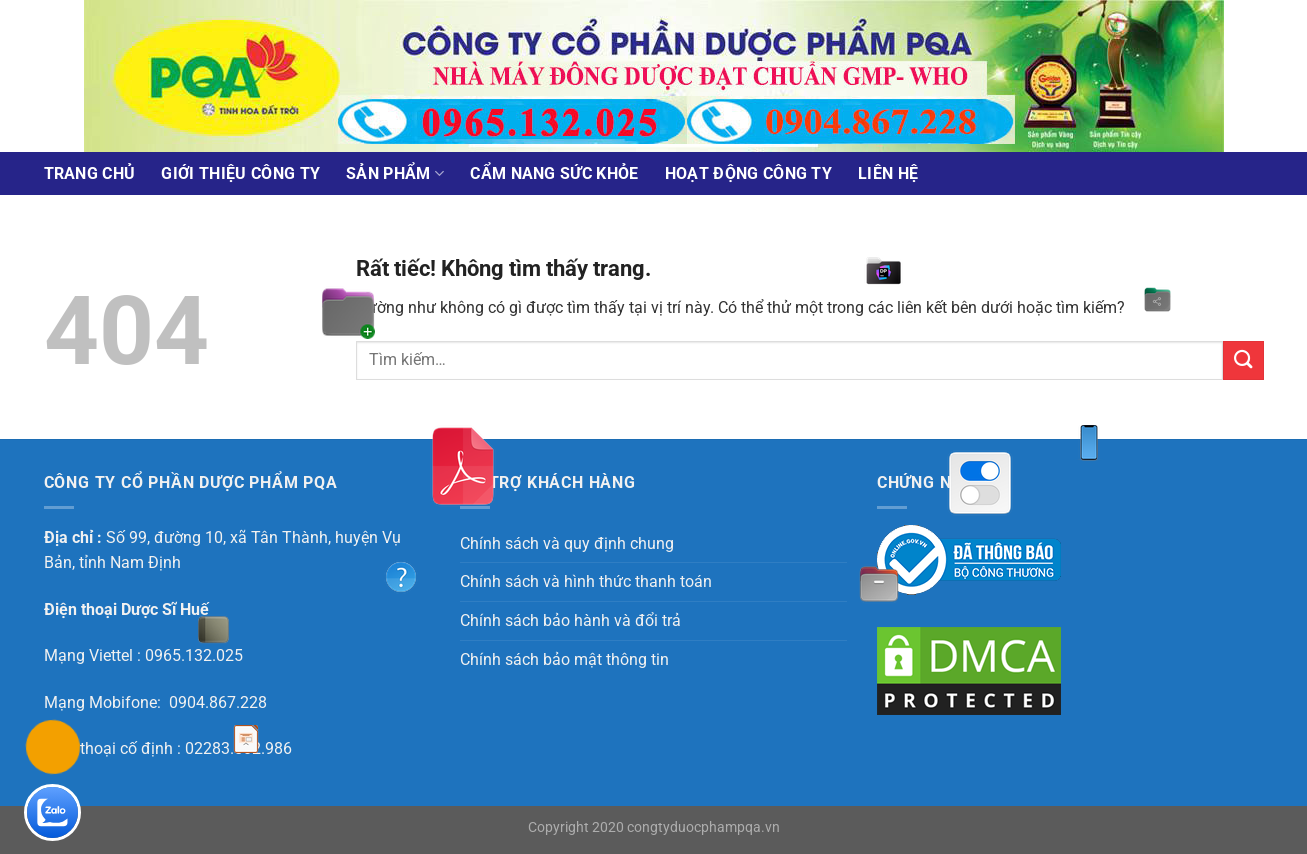  What do you see at coordinates (879, 584) in the screenshot?
I see `open the files application` at bounding box center [879, 584].